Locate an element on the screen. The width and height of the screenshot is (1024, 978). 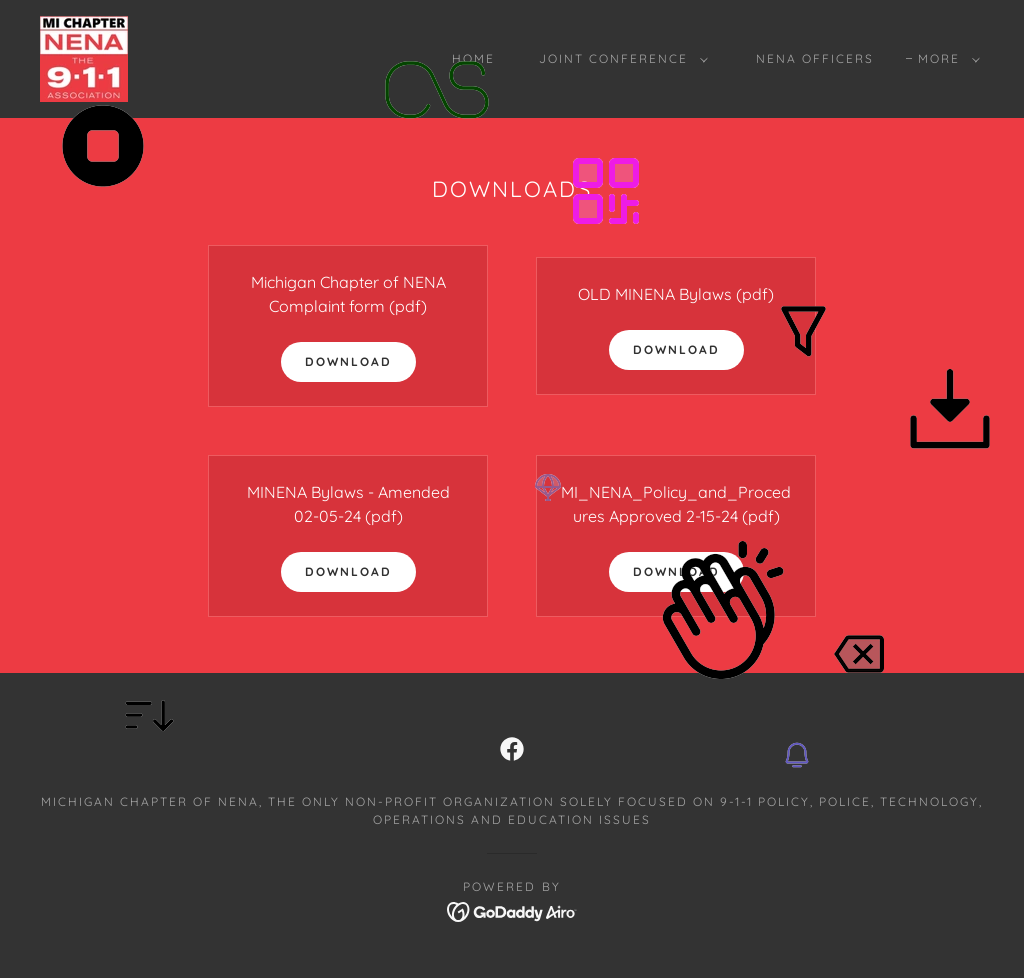
access emergency or backup recovery options is located at coordinates (548, 488).